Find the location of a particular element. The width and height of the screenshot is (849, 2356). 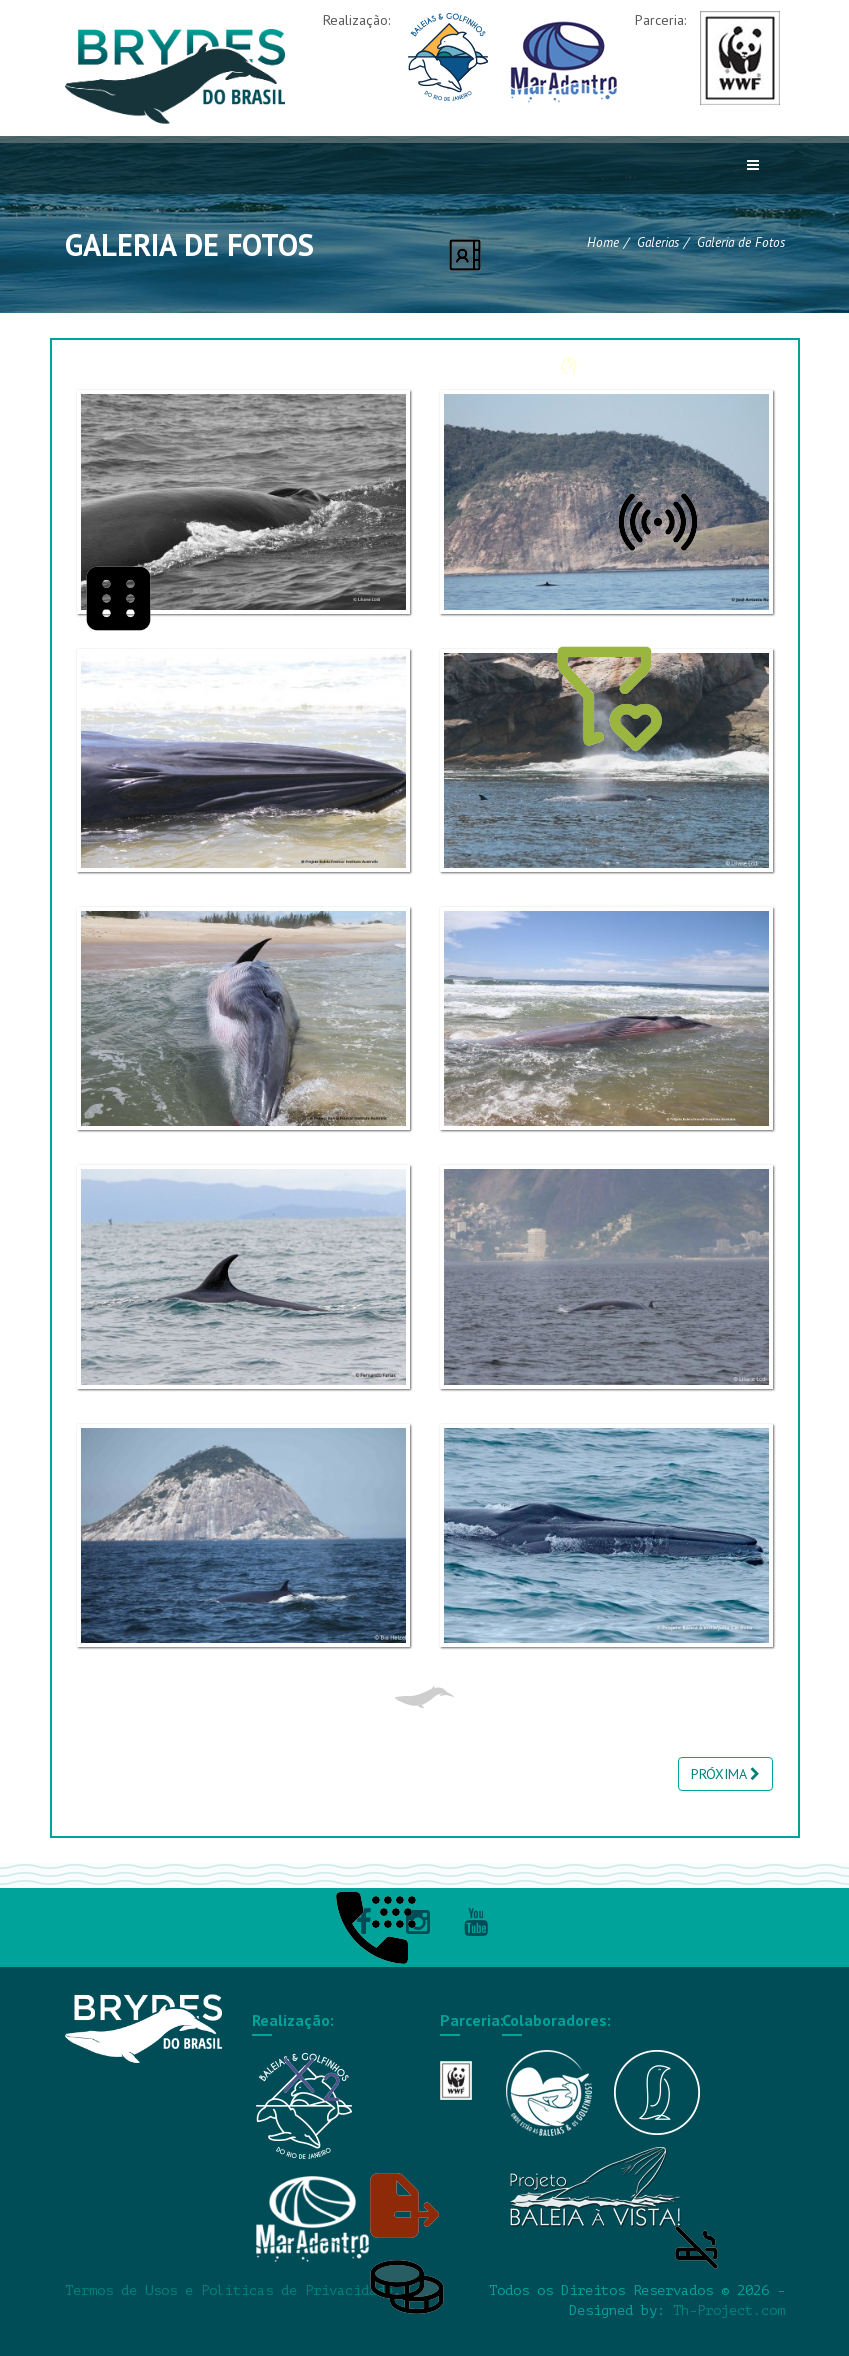

indicates wireless signal strength is located at coordinates (658, 522).